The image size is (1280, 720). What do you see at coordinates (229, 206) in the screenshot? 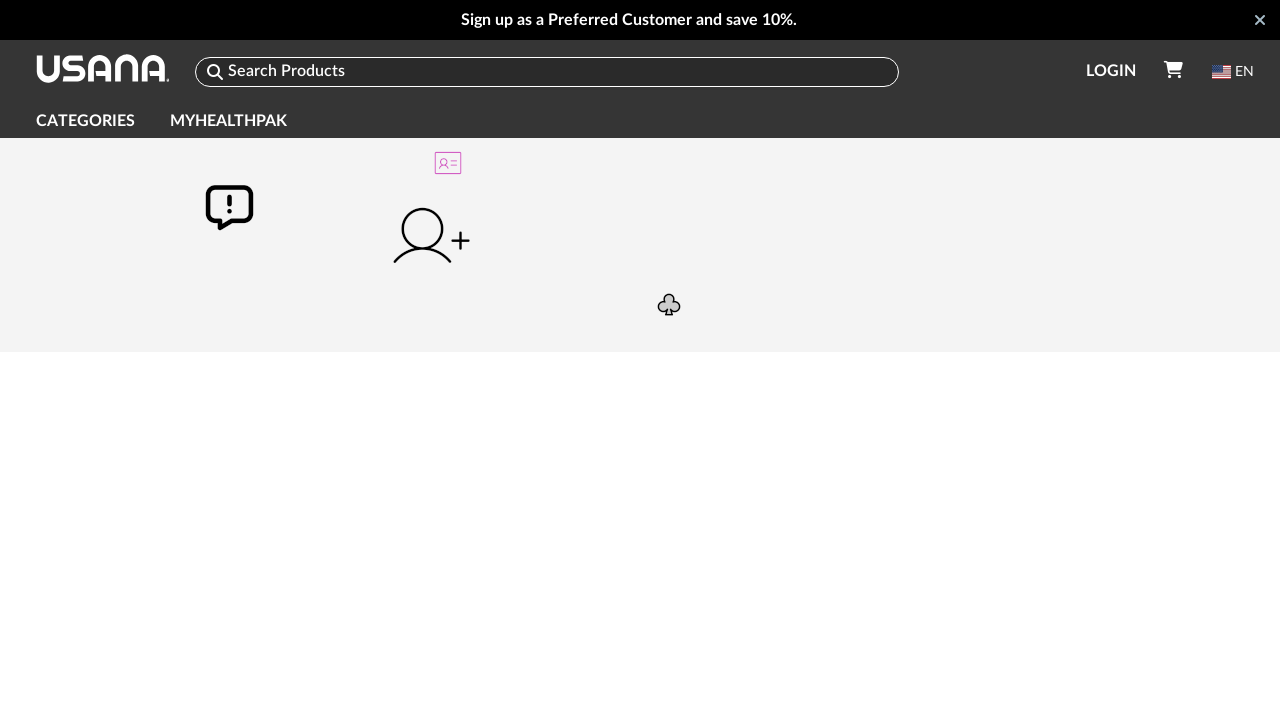
I see `report a message or conversation` at bounding box center [229, 206].